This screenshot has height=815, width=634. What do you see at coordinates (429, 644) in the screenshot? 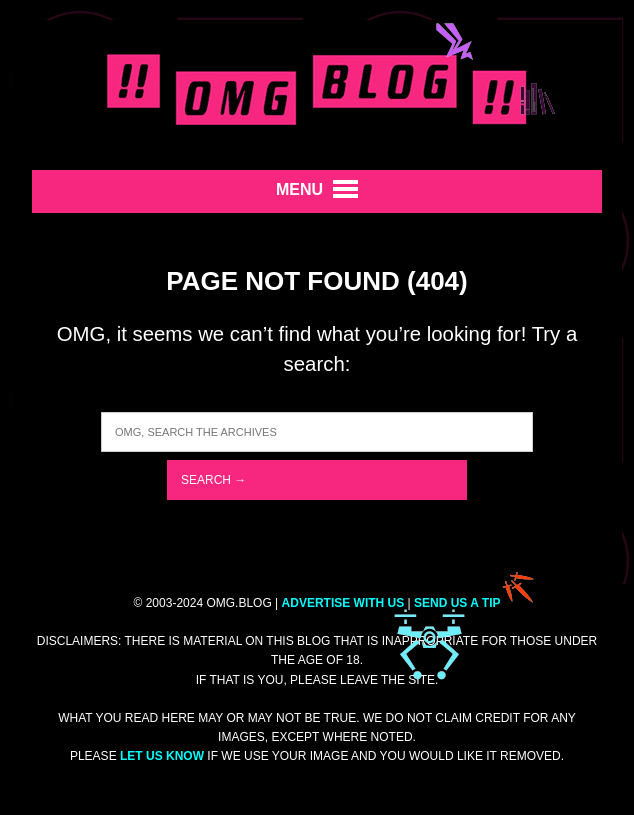
I see `track your drone delivery status` at bounding box center [429, 644].